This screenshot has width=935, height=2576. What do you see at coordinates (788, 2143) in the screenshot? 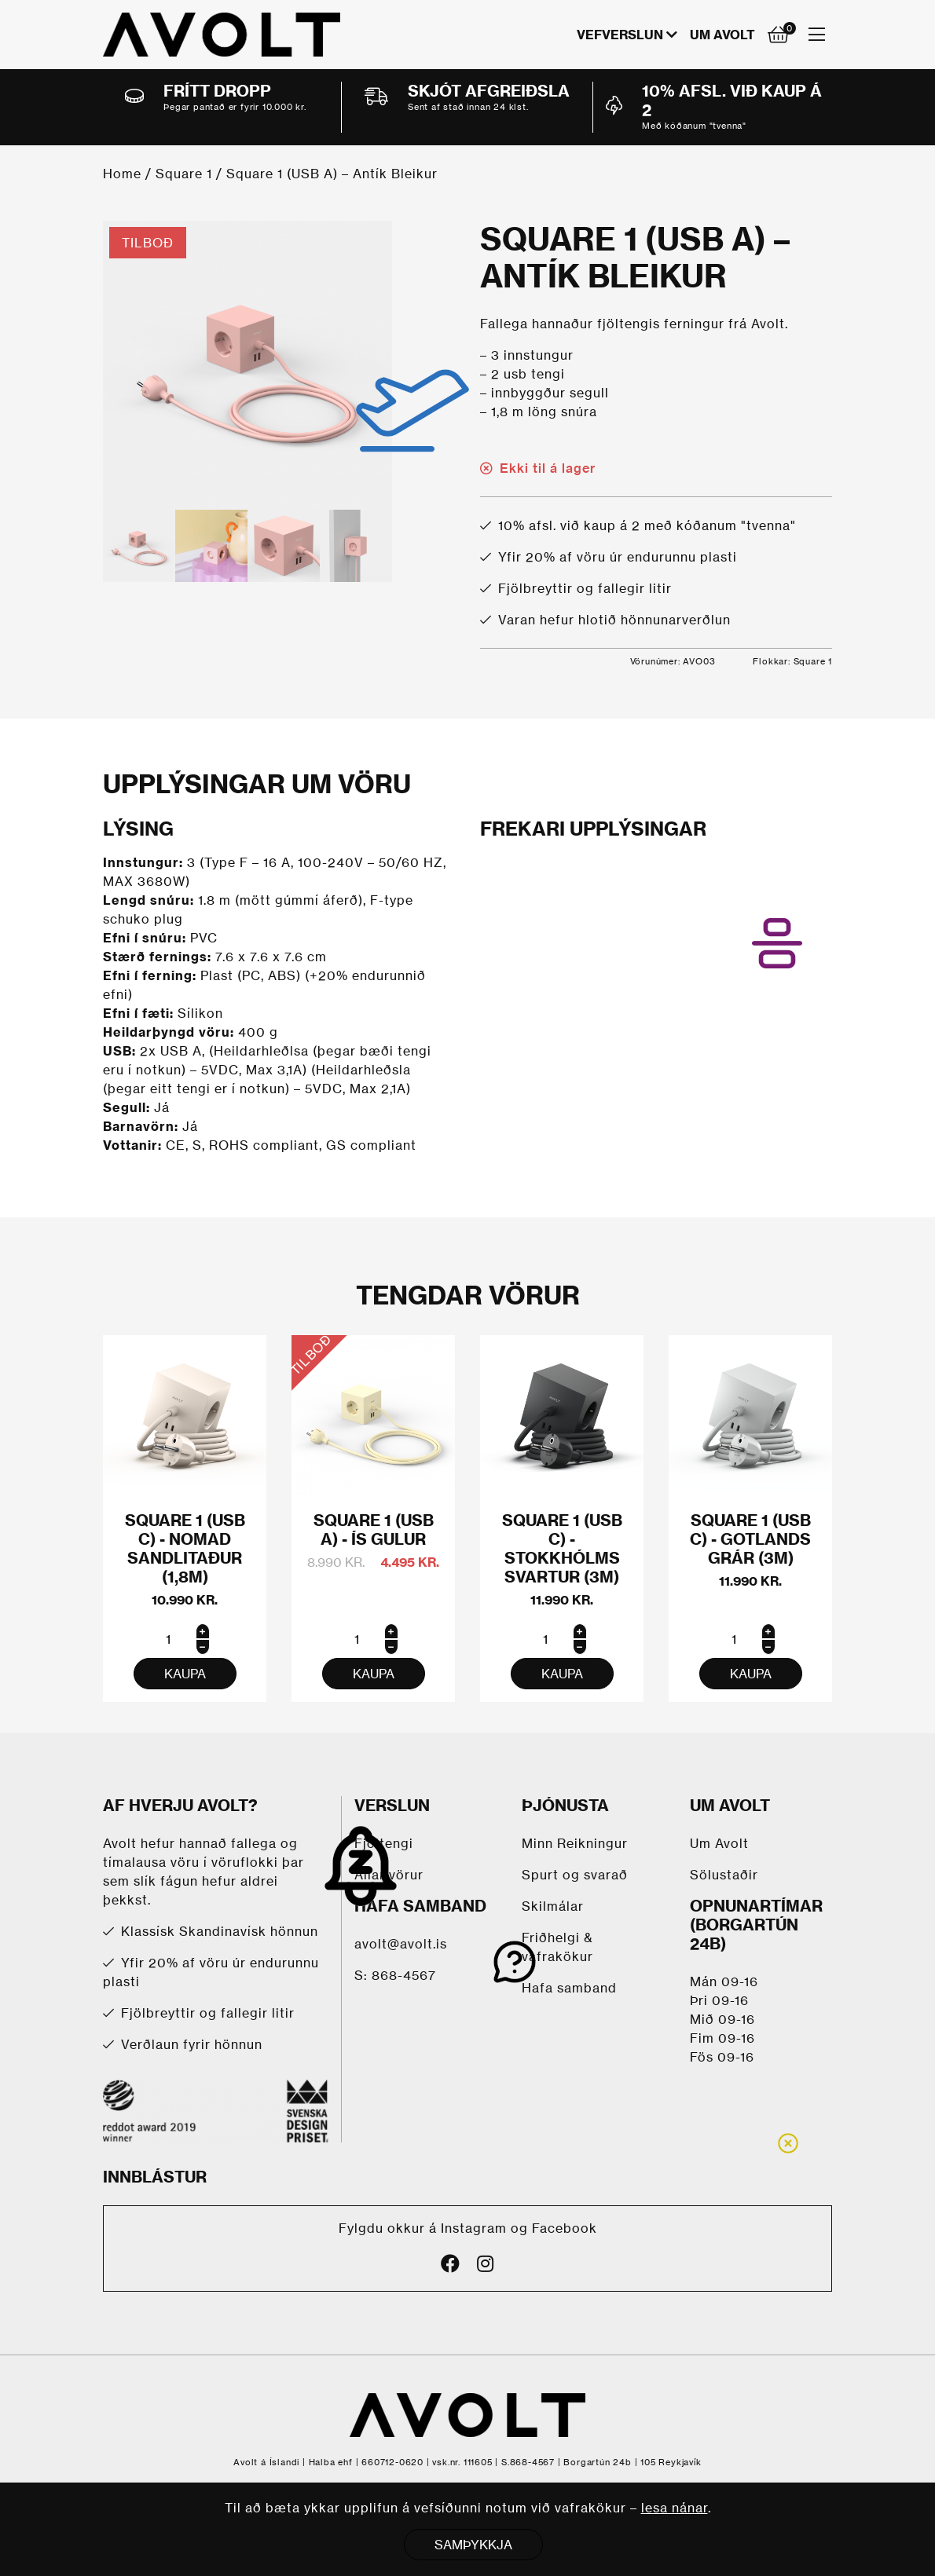
I see `close or dismiss a dialog` at bounding box center [788, 2143].